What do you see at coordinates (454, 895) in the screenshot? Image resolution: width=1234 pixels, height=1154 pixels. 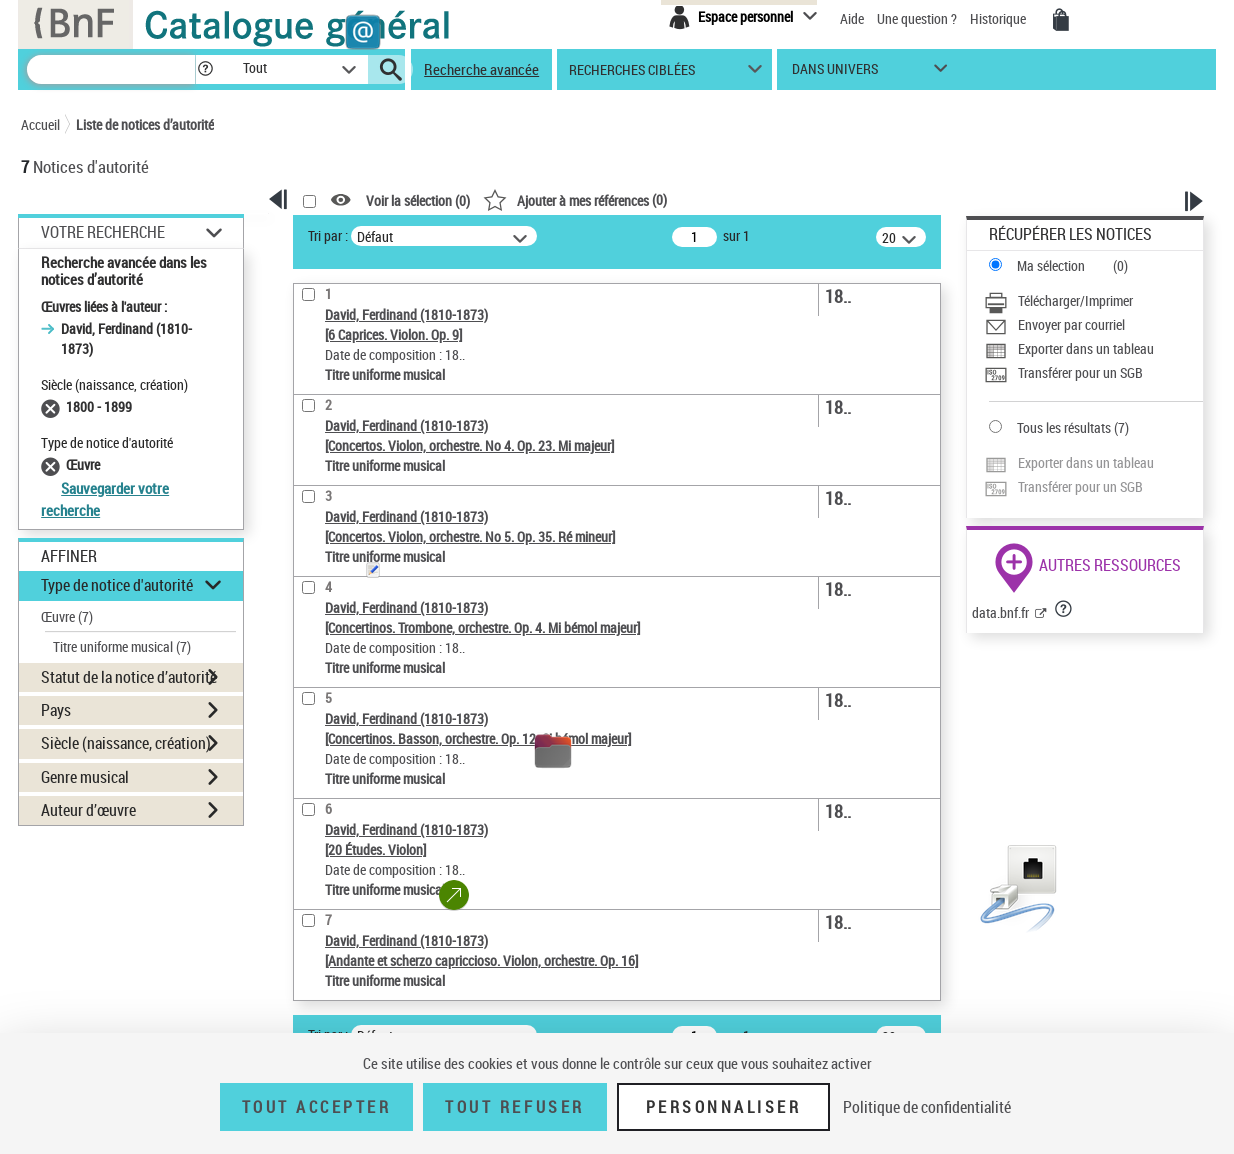 I see `indicates a symbolic link or shortcut to another file` at bounding box center [454, 895].